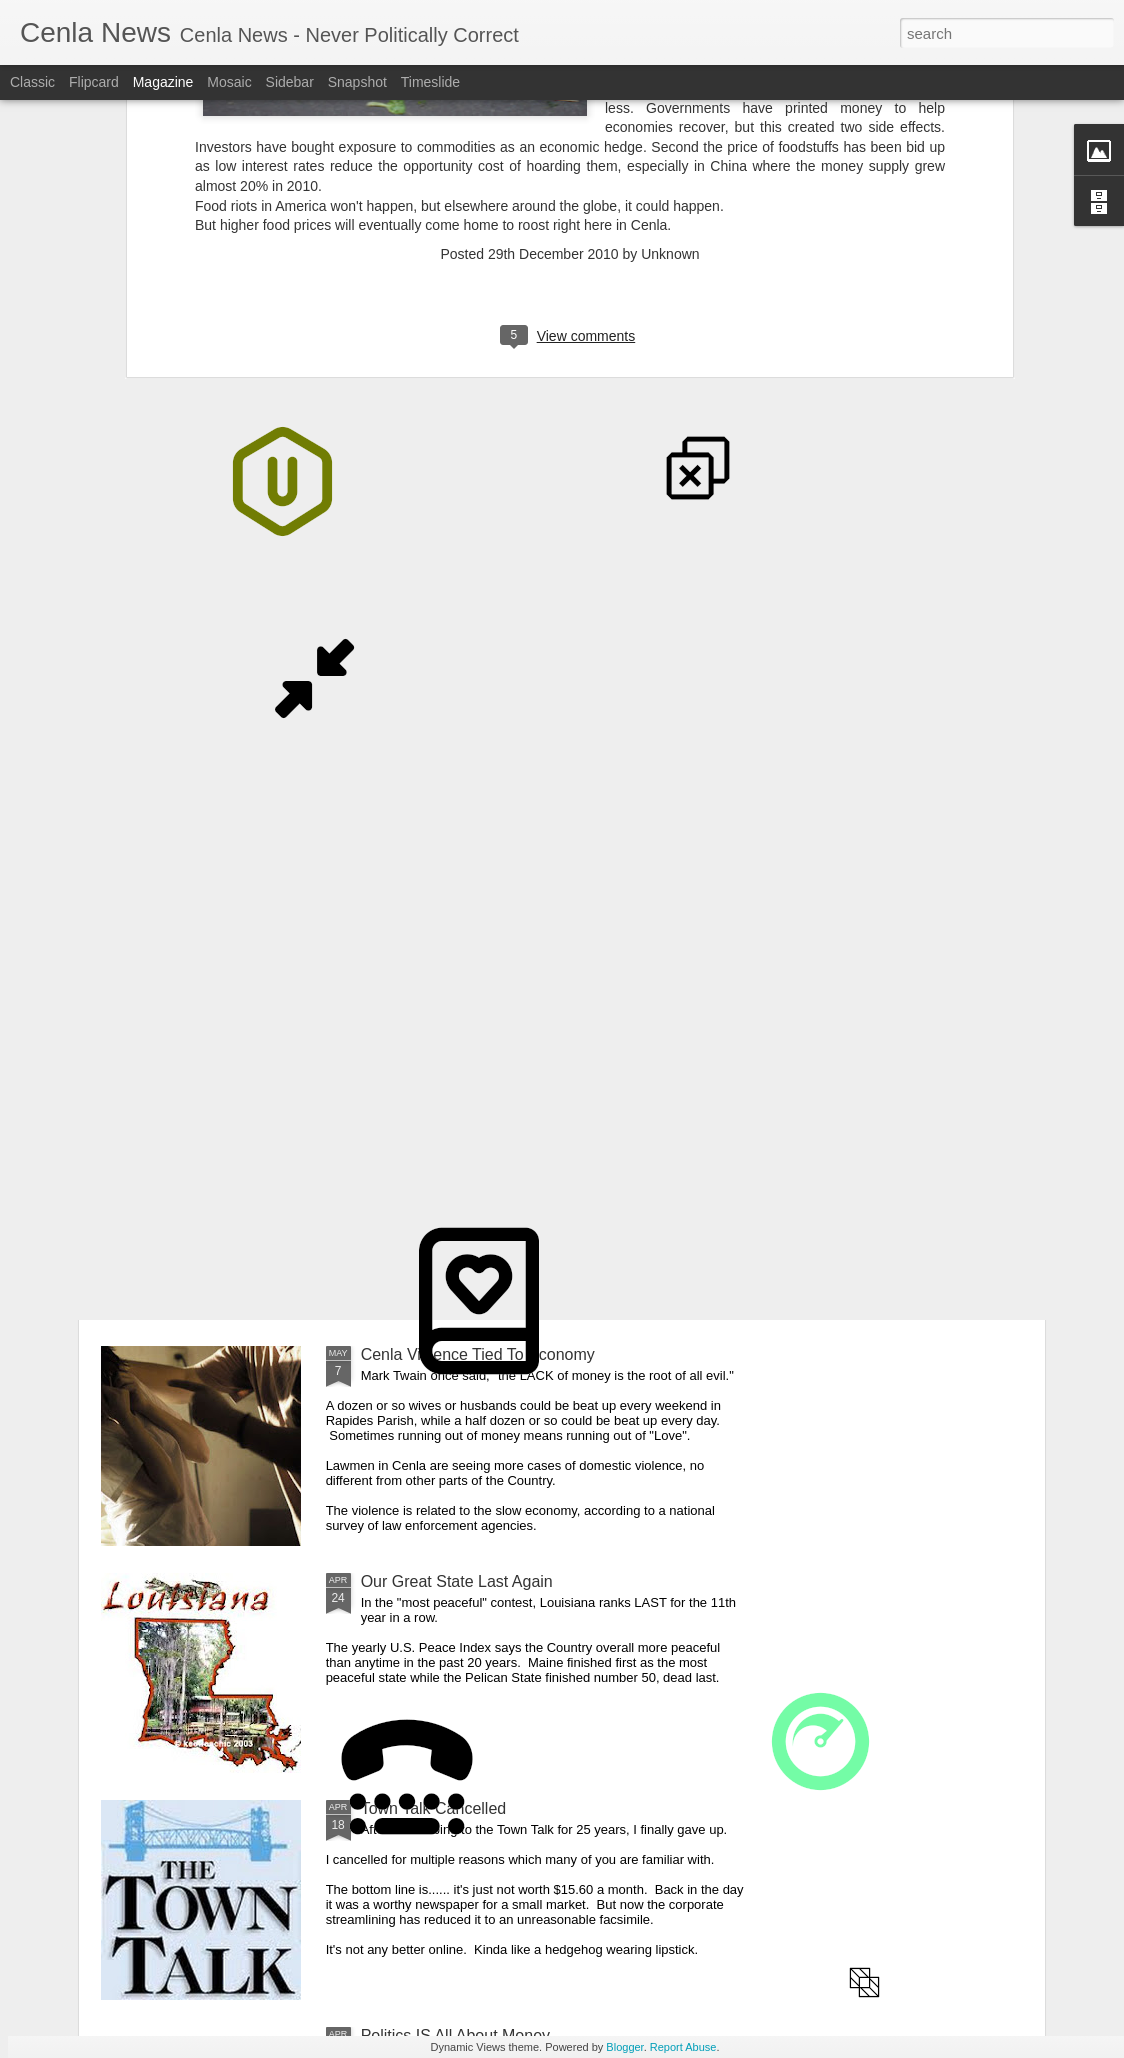 The height and width of the screenshot is (2058, 1124). Describe the element at coordinates (479, 1301) in the screenshot. I see `view your favorite books` at that location.